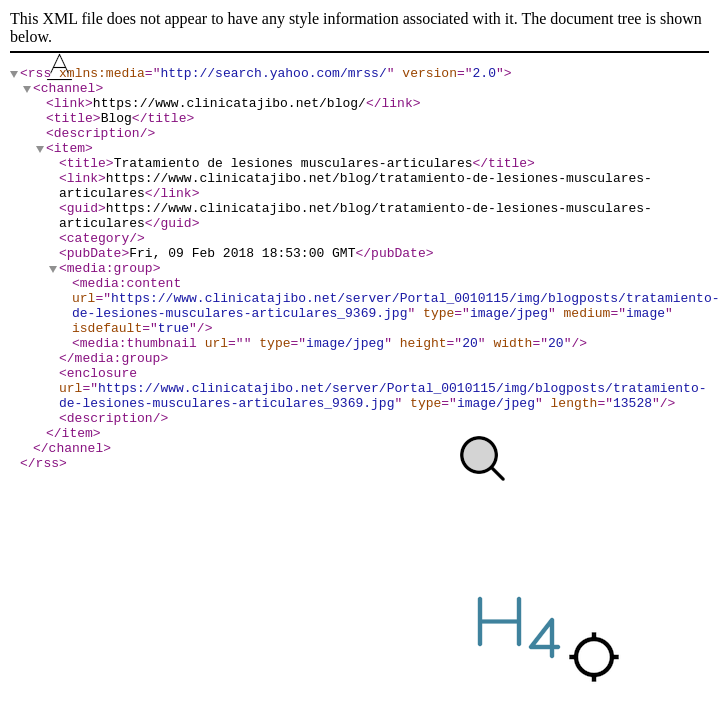 The width and height of the screenshot is (719, 720). What do you see at coordinates (59, 67) in the screenshot?
I see `apply underline formatting to text` at bounding box center [59, 67].